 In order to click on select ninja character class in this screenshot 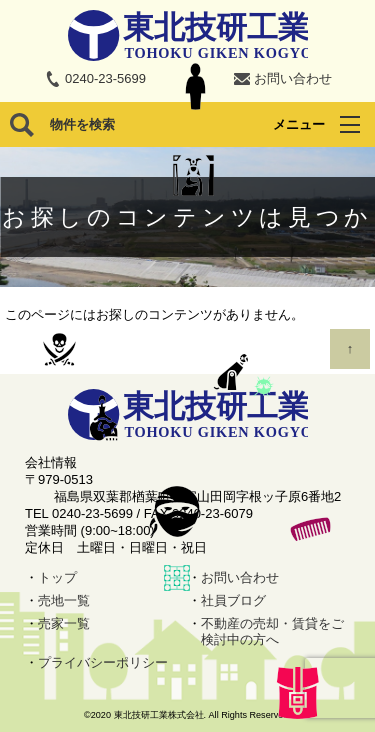, I will do `click(174, 511)`.